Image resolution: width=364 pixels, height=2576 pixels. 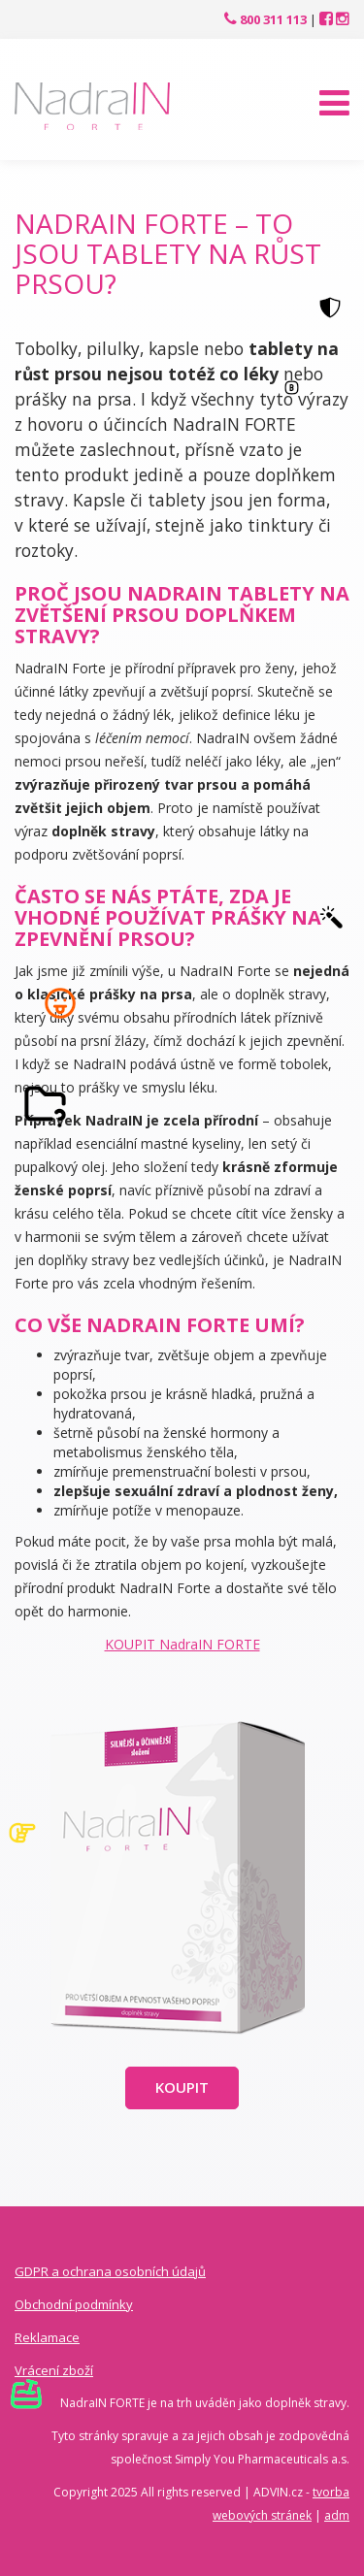 What do you see at coordinates (60, 1003) in the screenshot?
I see `add a playful or silly reaction` at bounding box center [60, 1003].